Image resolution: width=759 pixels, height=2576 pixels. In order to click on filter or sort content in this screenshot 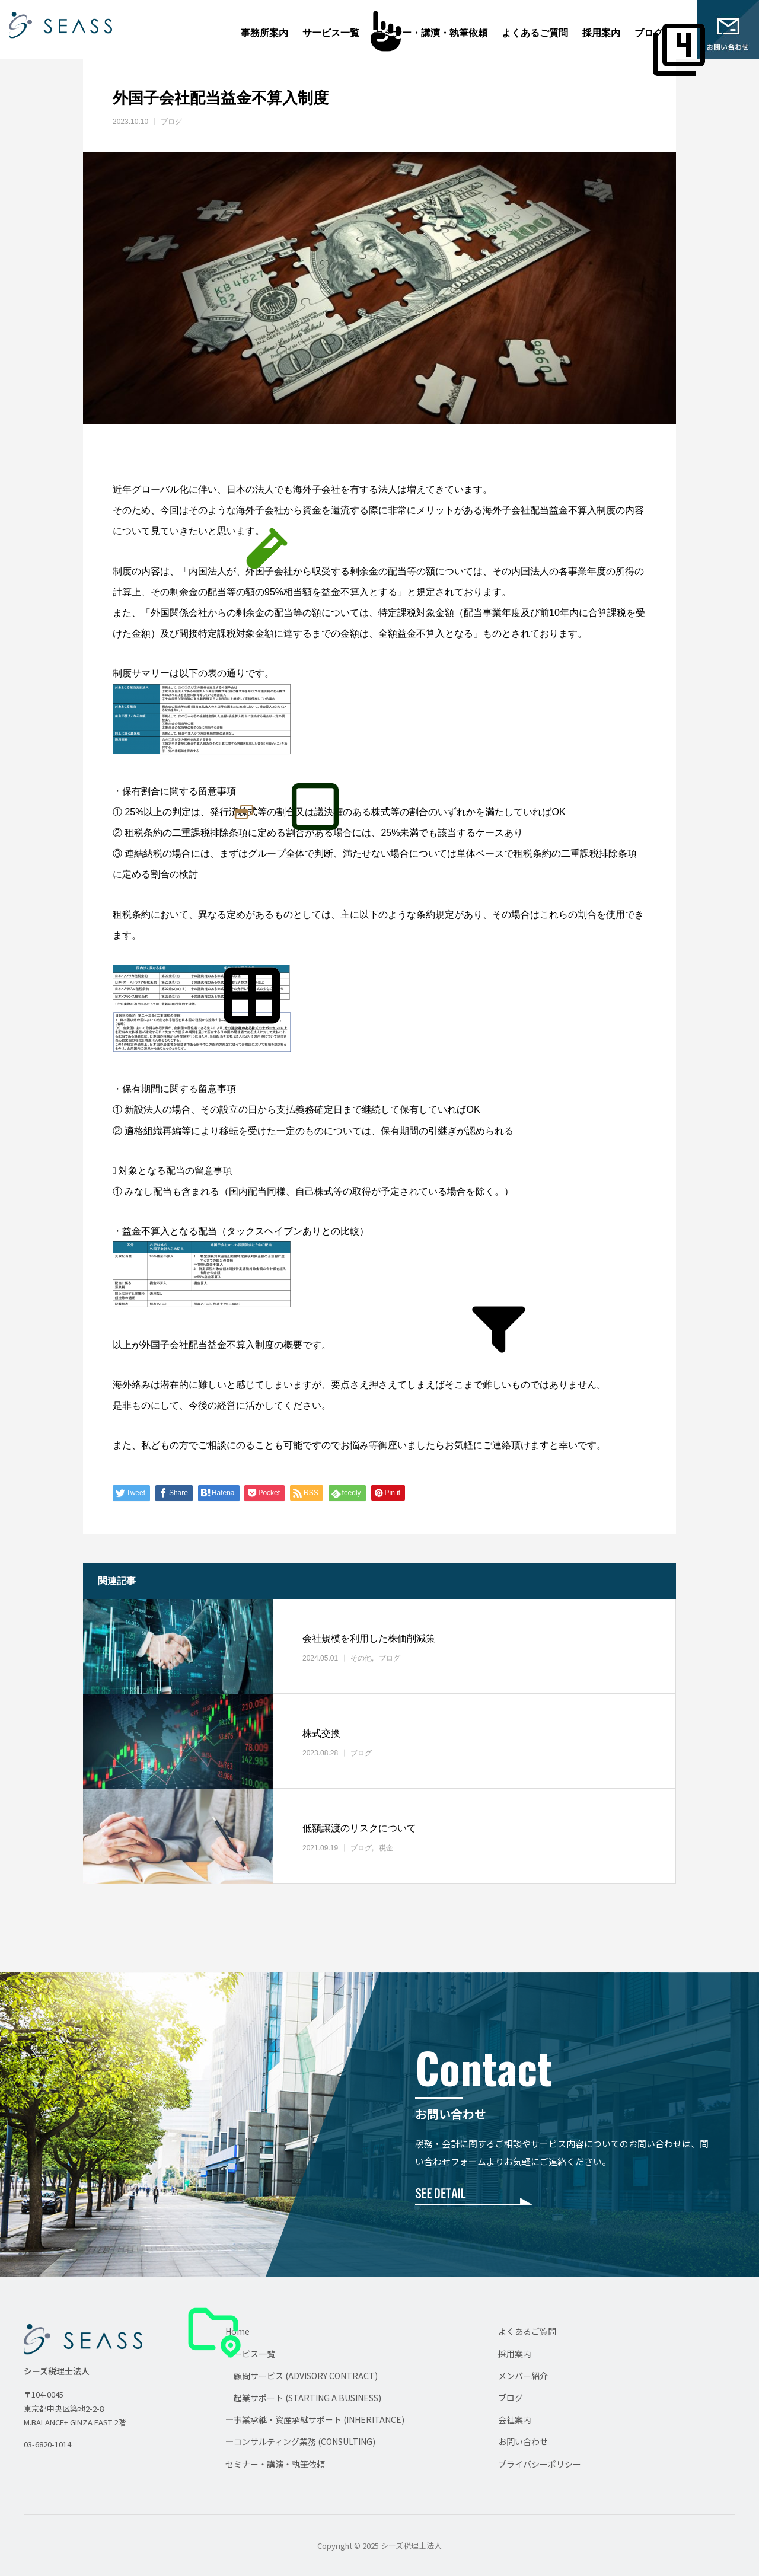, I will do `click(499, 1326)`.